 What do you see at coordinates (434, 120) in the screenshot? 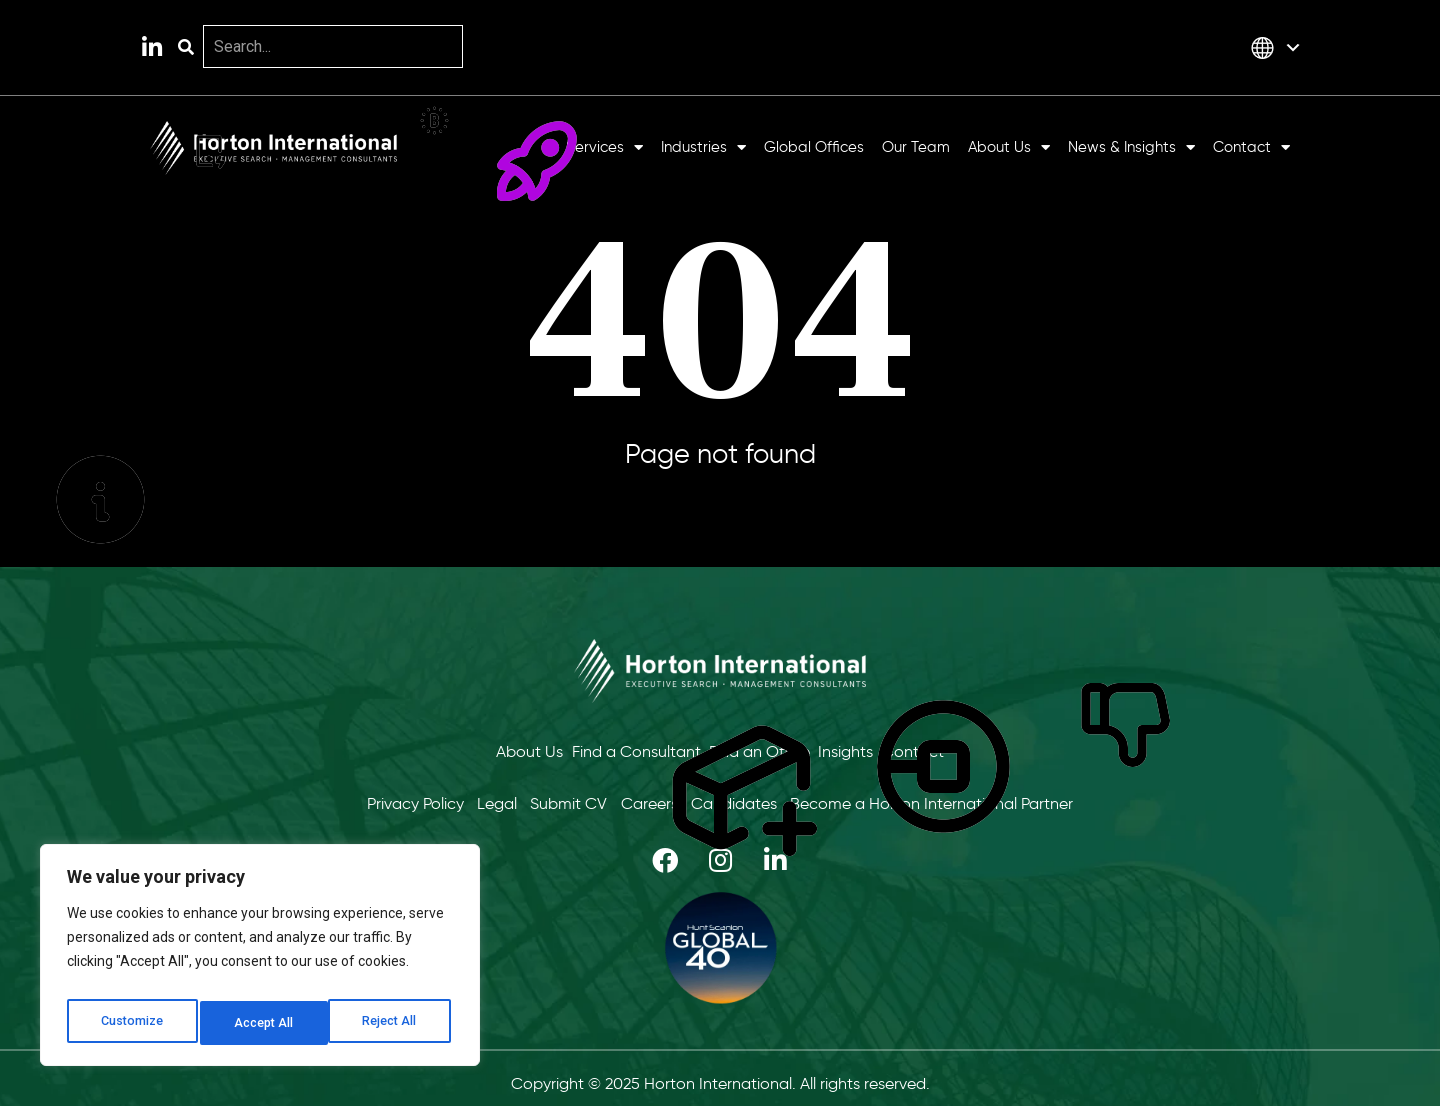
I see `indicates bold text formatting option` at bounding box center [434, 120].